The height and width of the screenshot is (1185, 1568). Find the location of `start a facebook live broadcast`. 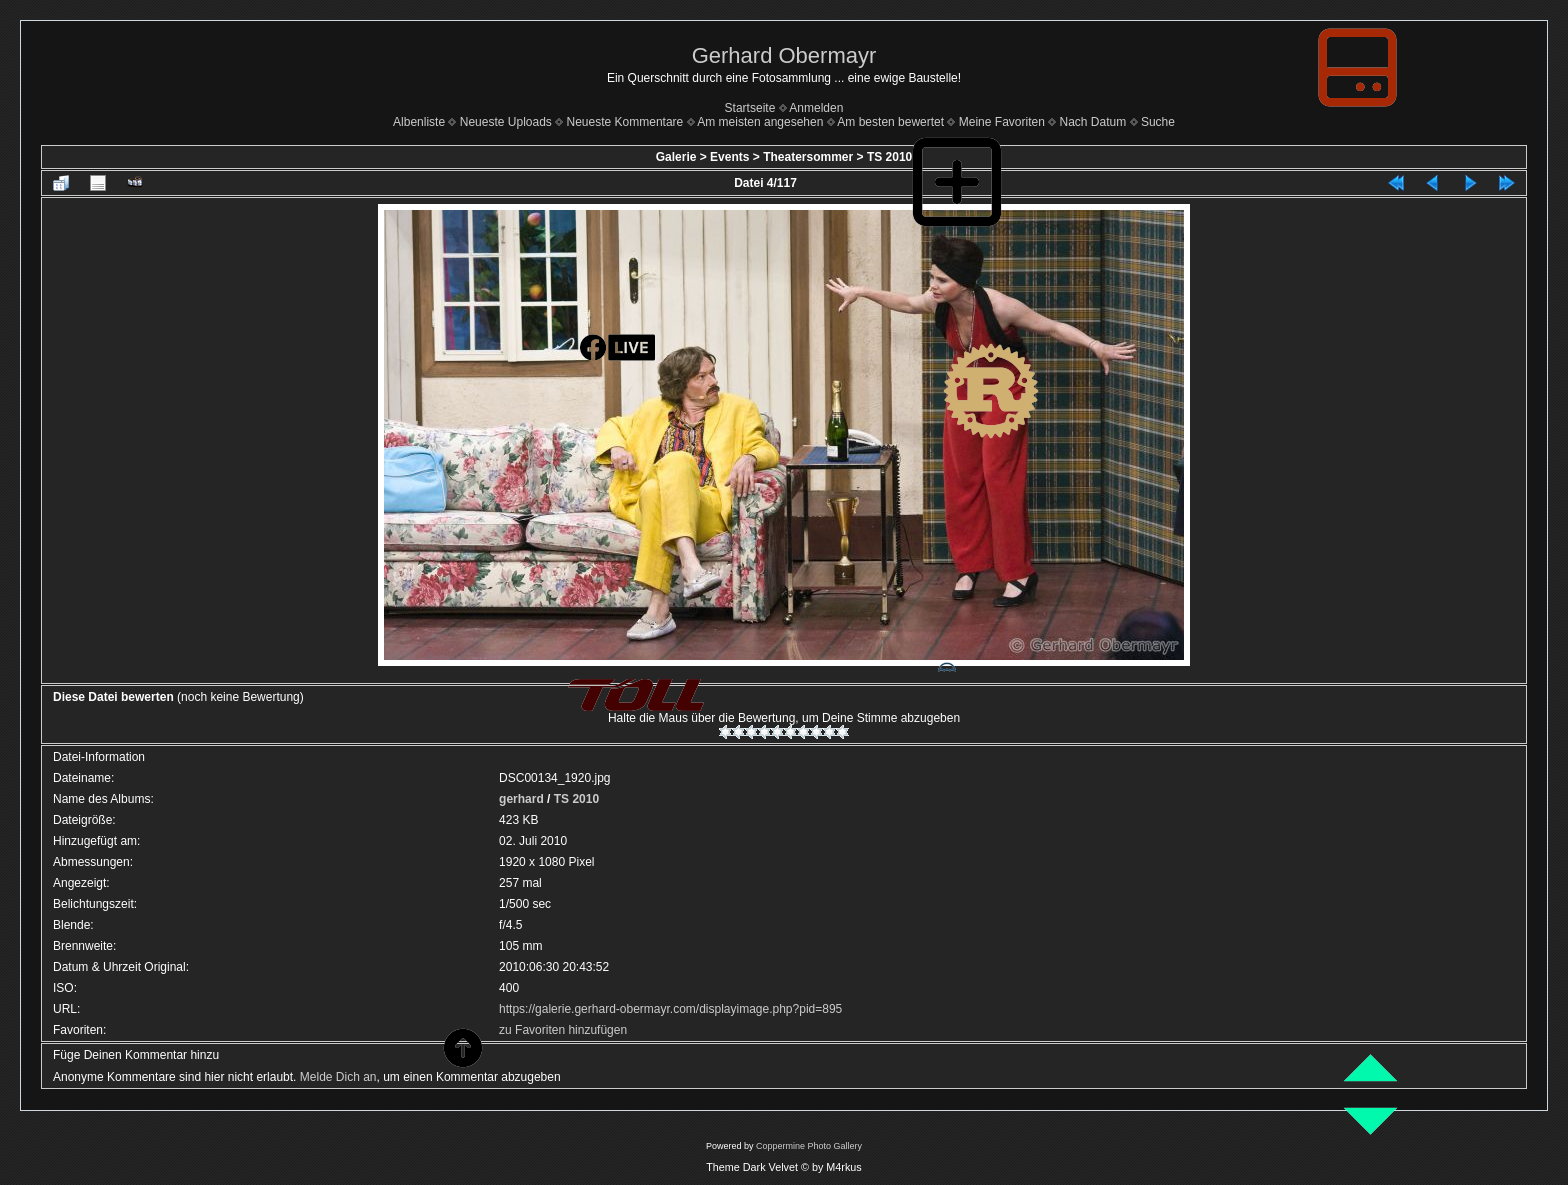

start a facebook live broadcast is located at coordinates (617, 347).